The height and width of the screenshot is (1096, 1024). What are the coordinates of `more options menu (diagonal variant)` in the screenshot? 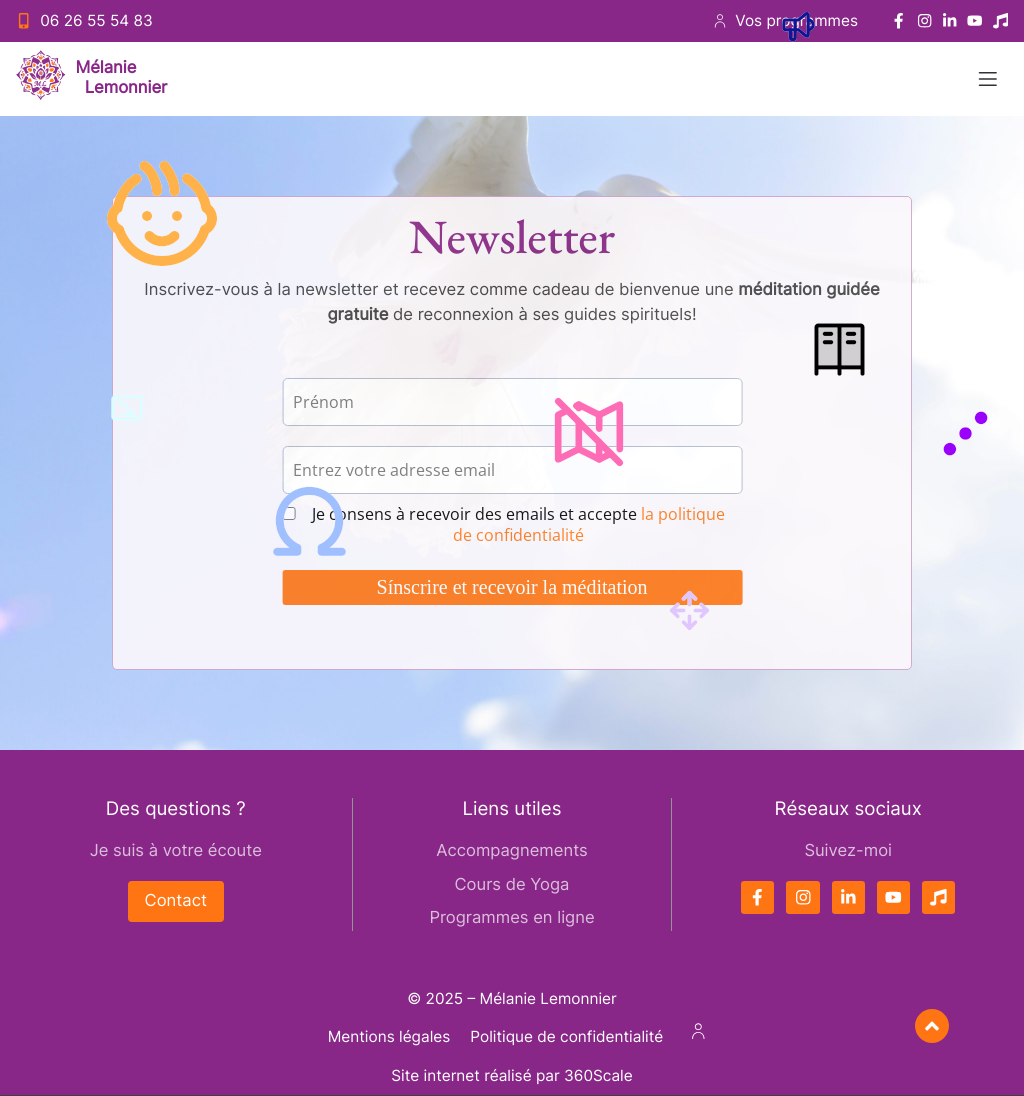 It's located at (965, 433).